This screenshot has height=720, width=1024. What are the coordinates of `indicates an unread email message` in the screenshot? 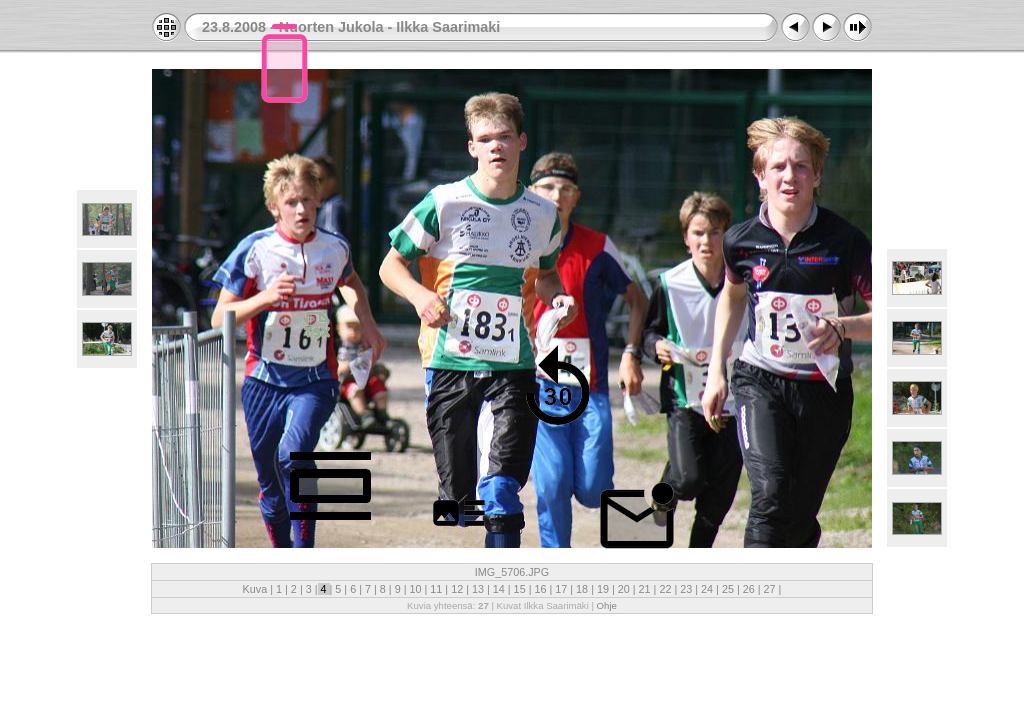 It's located at (637, 519).